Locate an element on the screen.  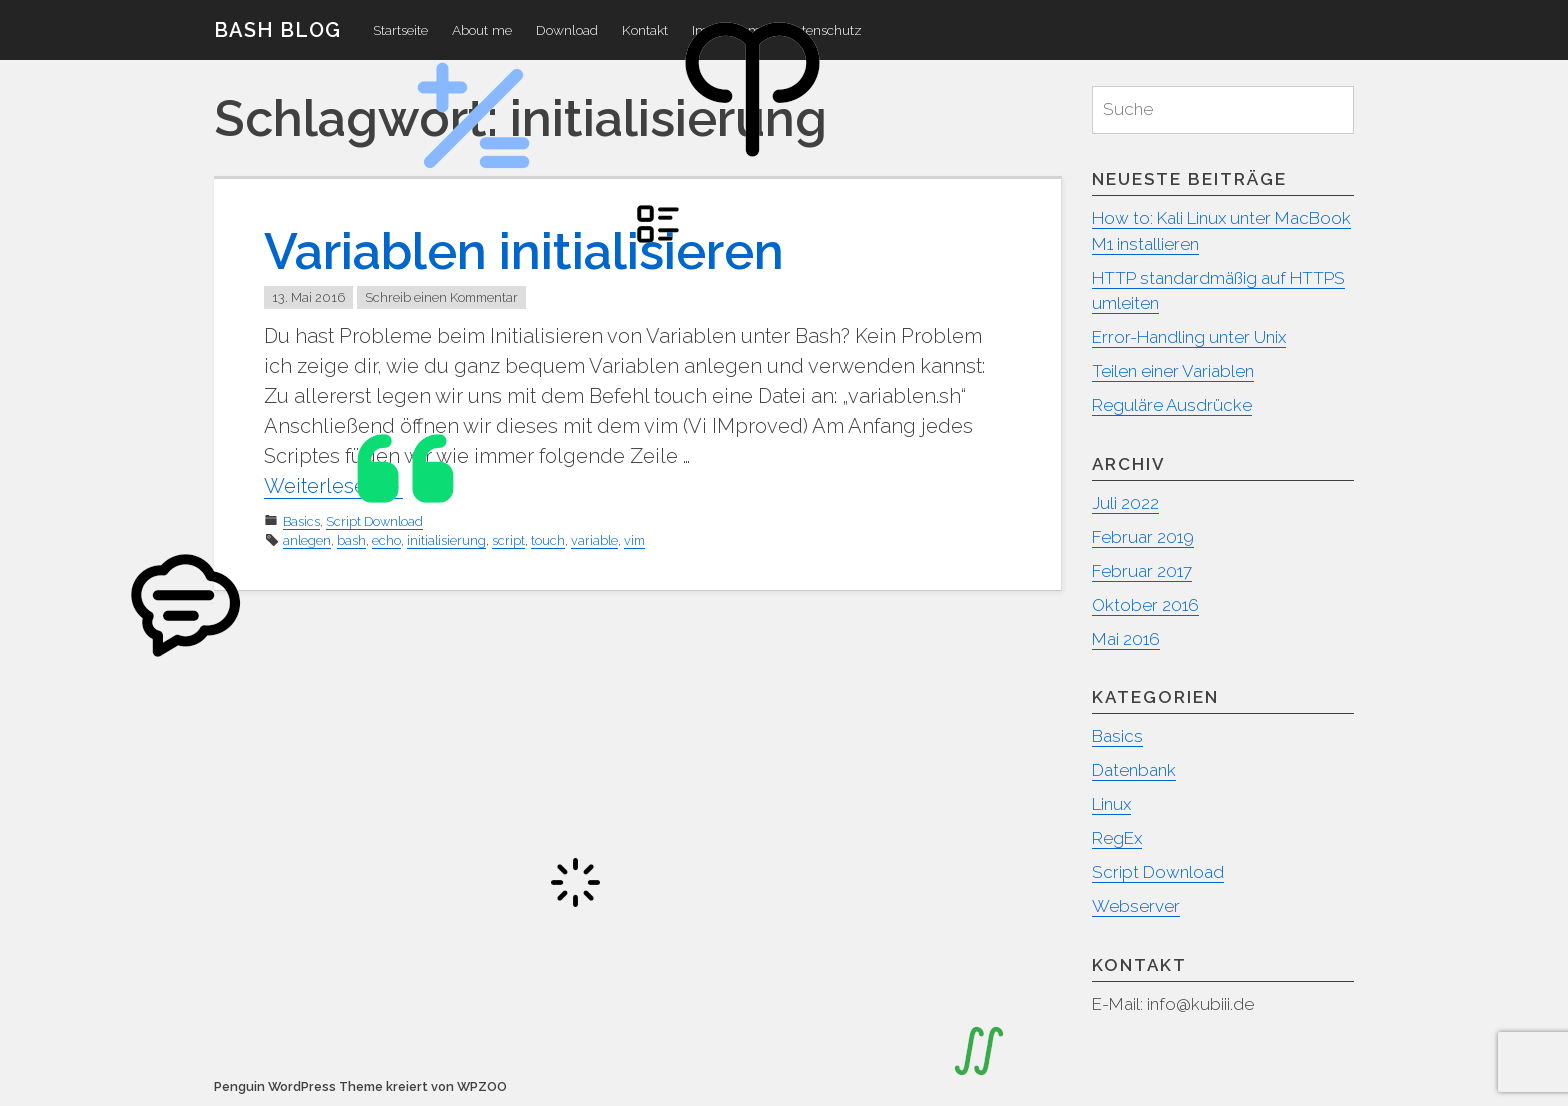
view detailed list items is located at coordinates (658, 224).